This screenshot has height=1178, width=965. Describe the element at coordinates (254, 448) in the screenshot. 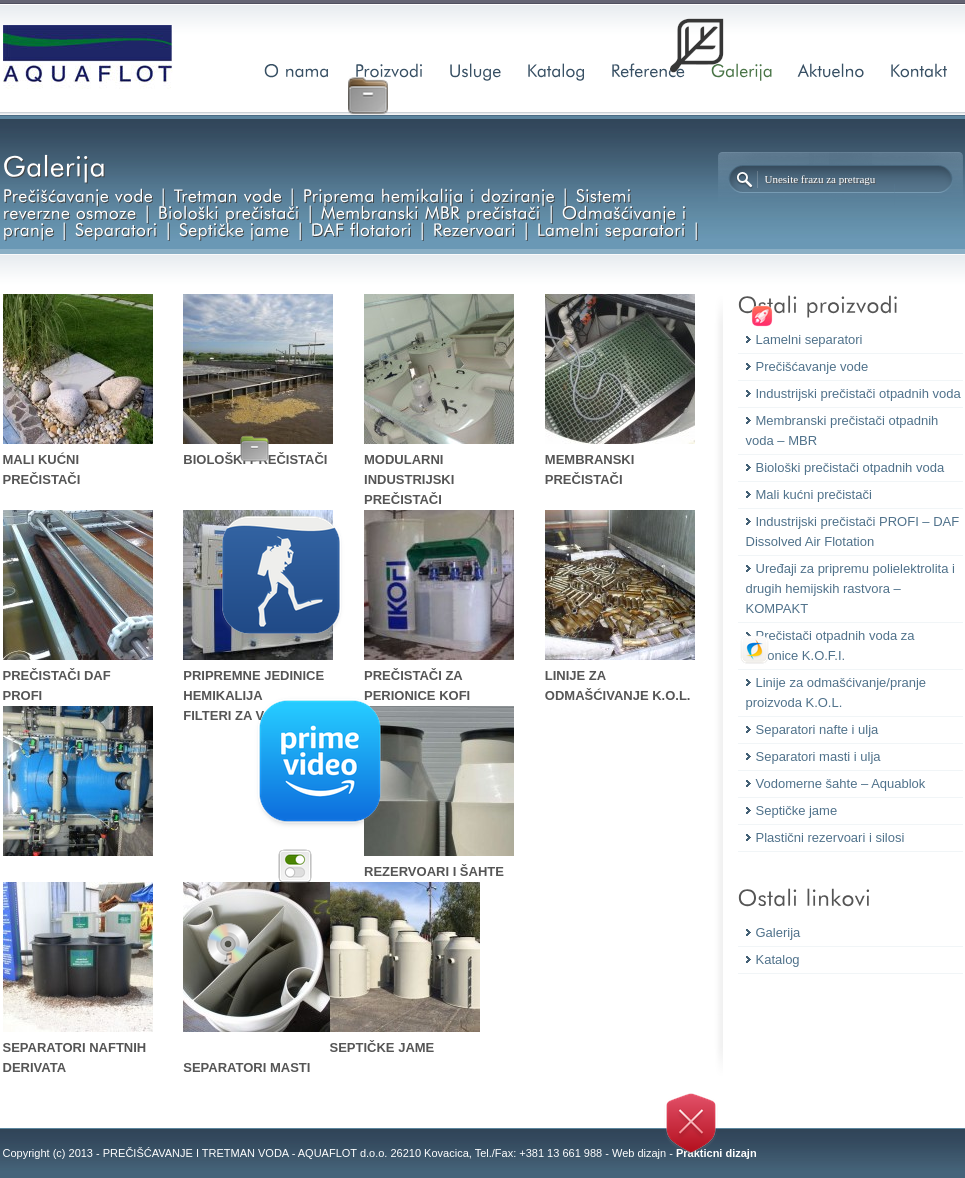

I see `open the file manager` at that location.